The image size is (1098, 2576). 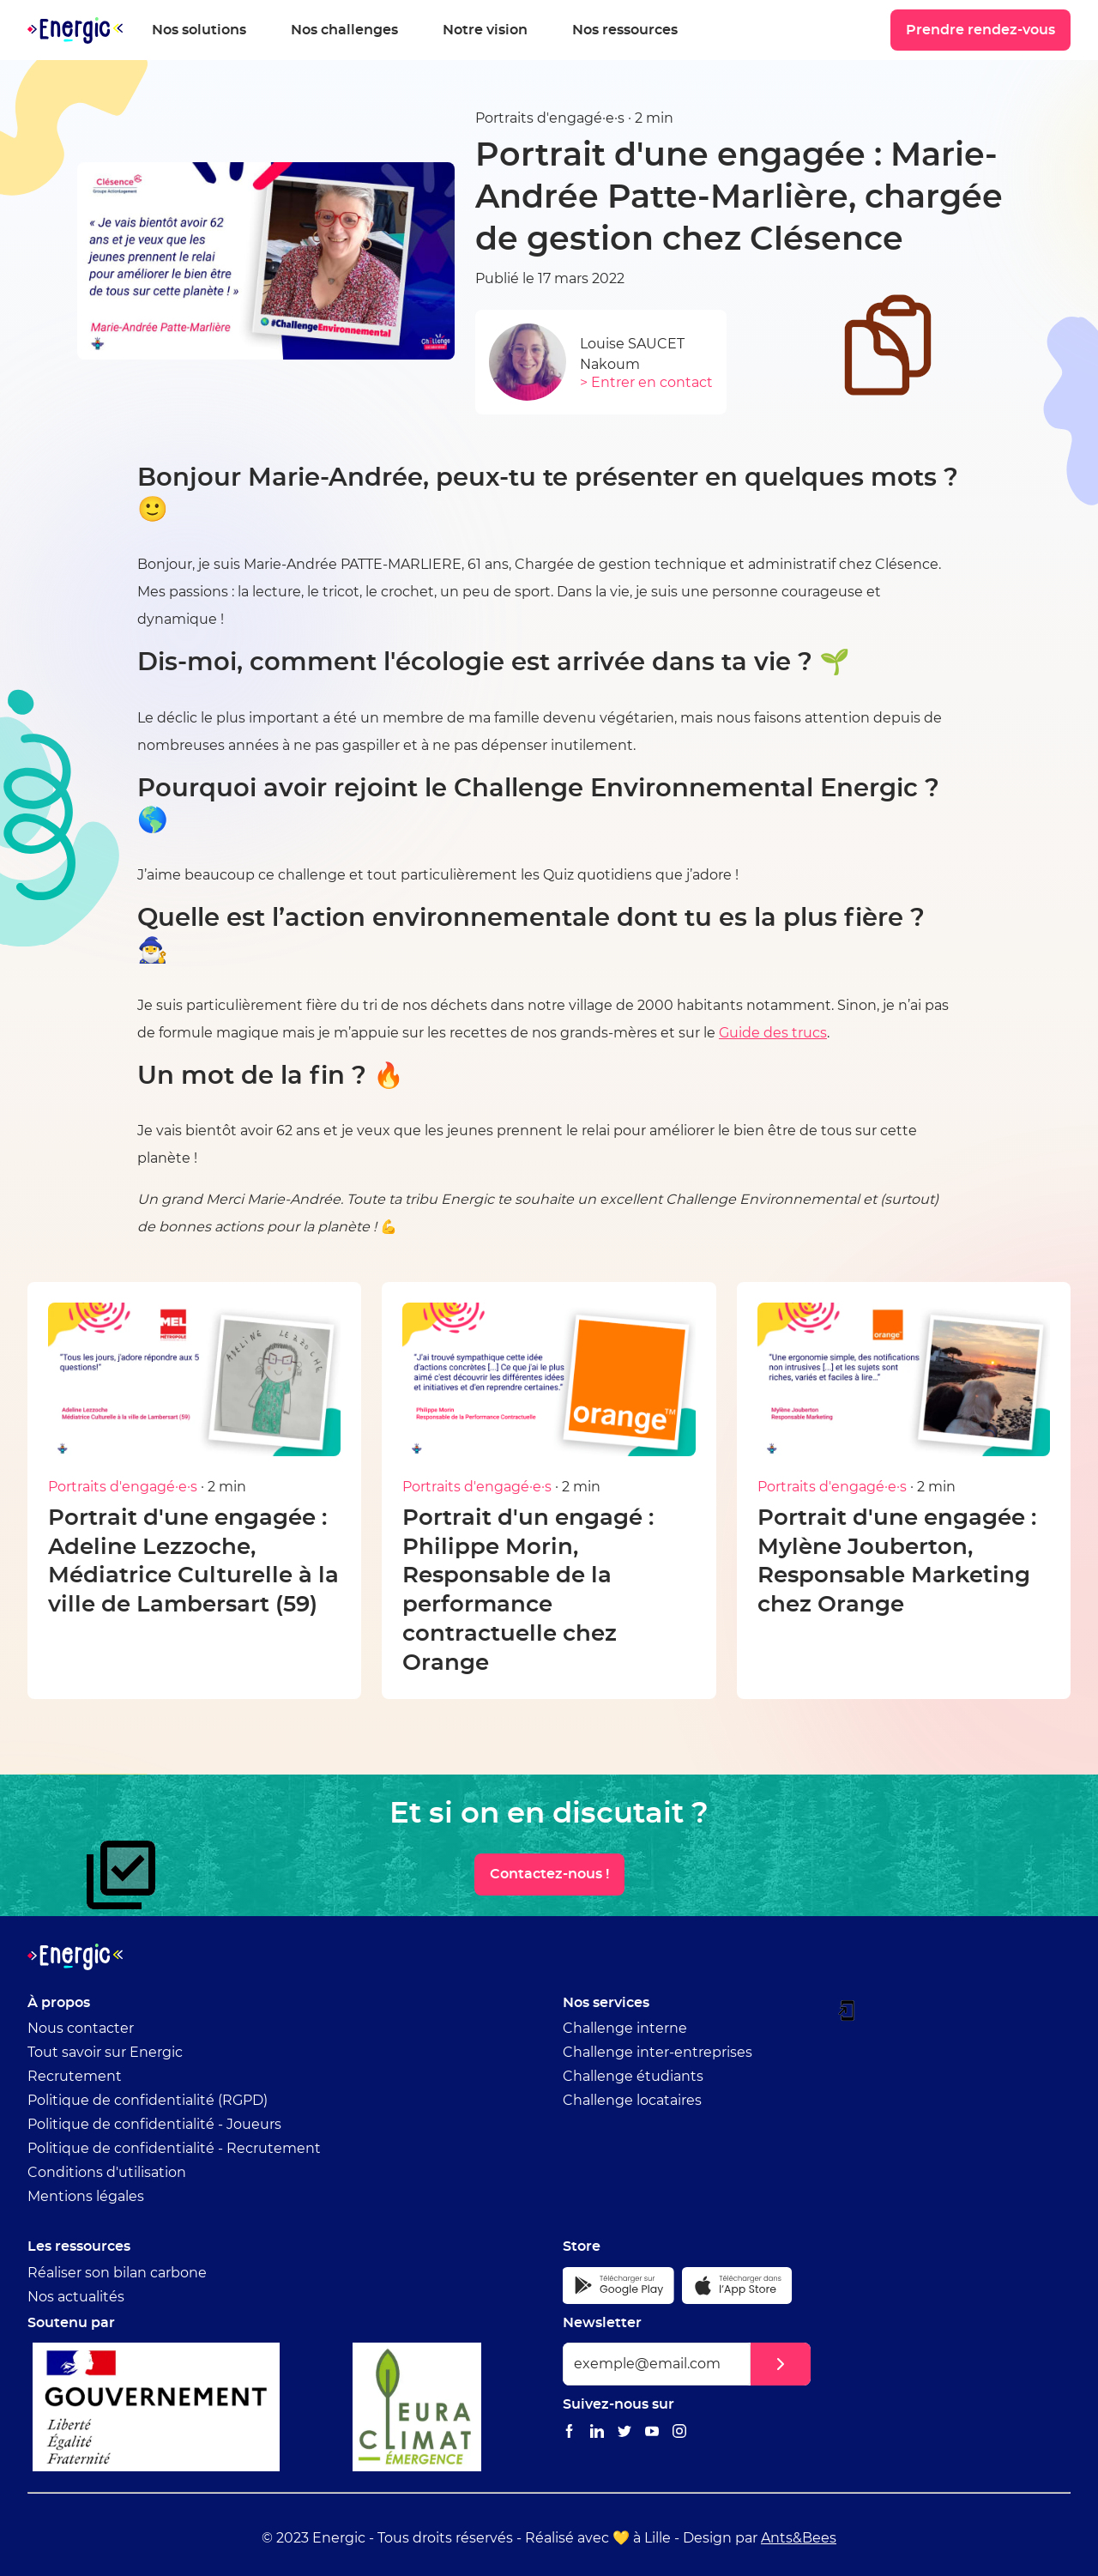 What do you see at coordinates (121, 1875) in the screenshot?
I see `item successfully added to library` at bounding box center [121, 1875].